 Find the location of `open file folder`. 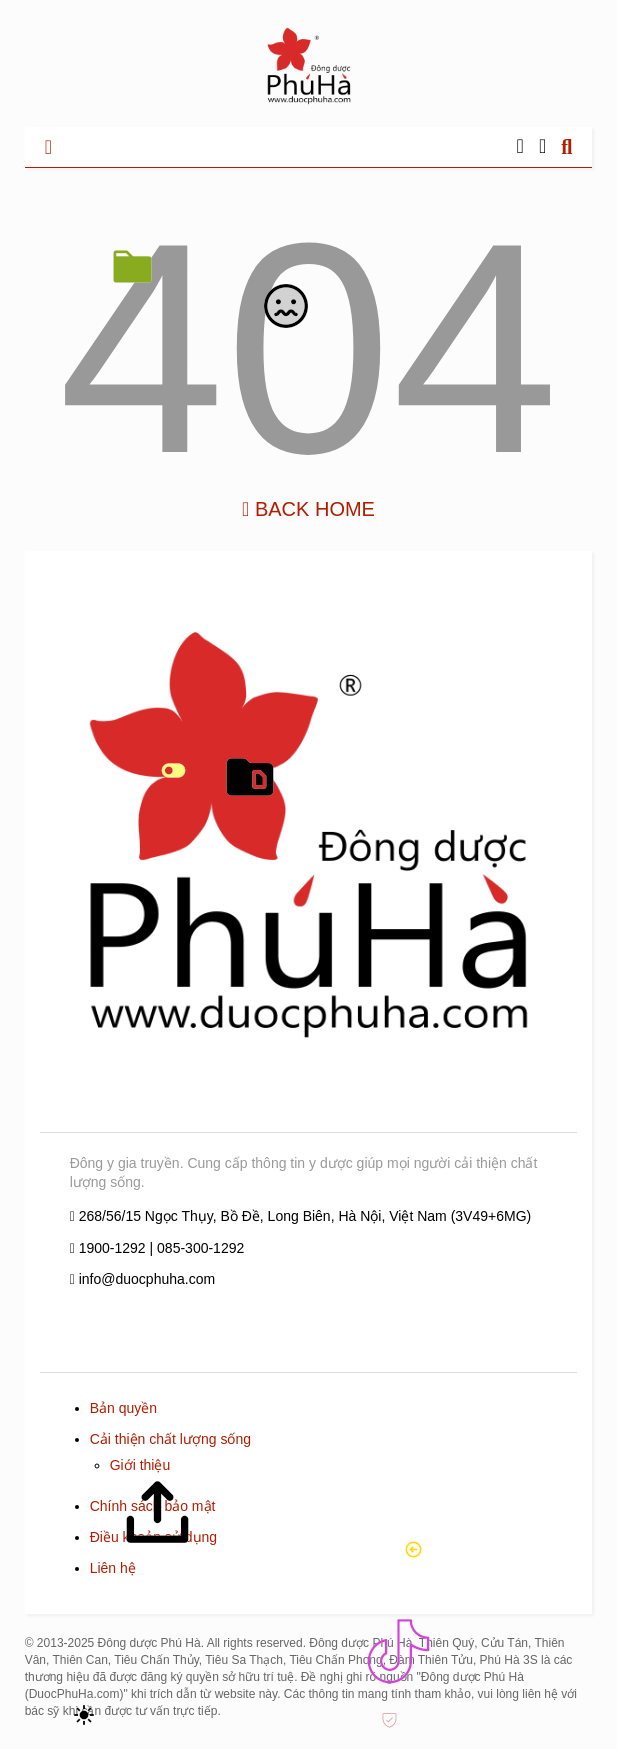

open file folder is located at coordinates (132, 266).